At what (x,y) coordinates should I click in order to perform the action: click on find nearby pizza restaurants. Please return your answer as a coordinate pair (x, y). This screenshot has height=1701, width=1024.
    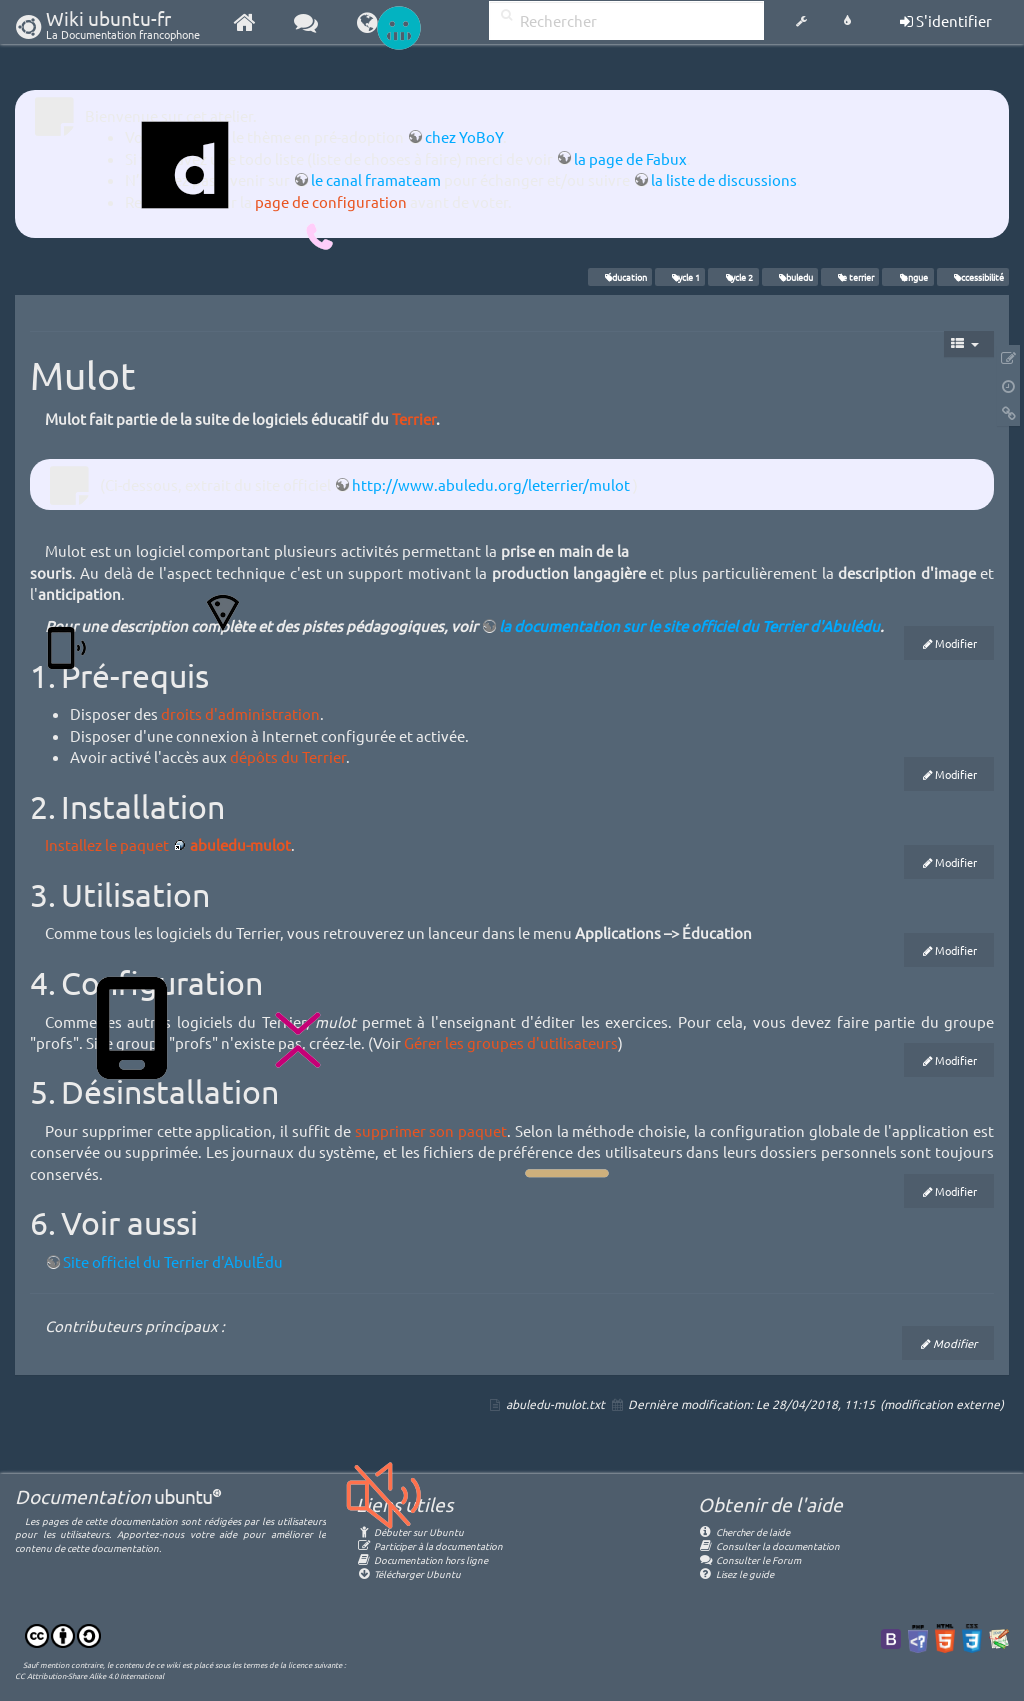
    Looking at the image, I should click on (223, 613).